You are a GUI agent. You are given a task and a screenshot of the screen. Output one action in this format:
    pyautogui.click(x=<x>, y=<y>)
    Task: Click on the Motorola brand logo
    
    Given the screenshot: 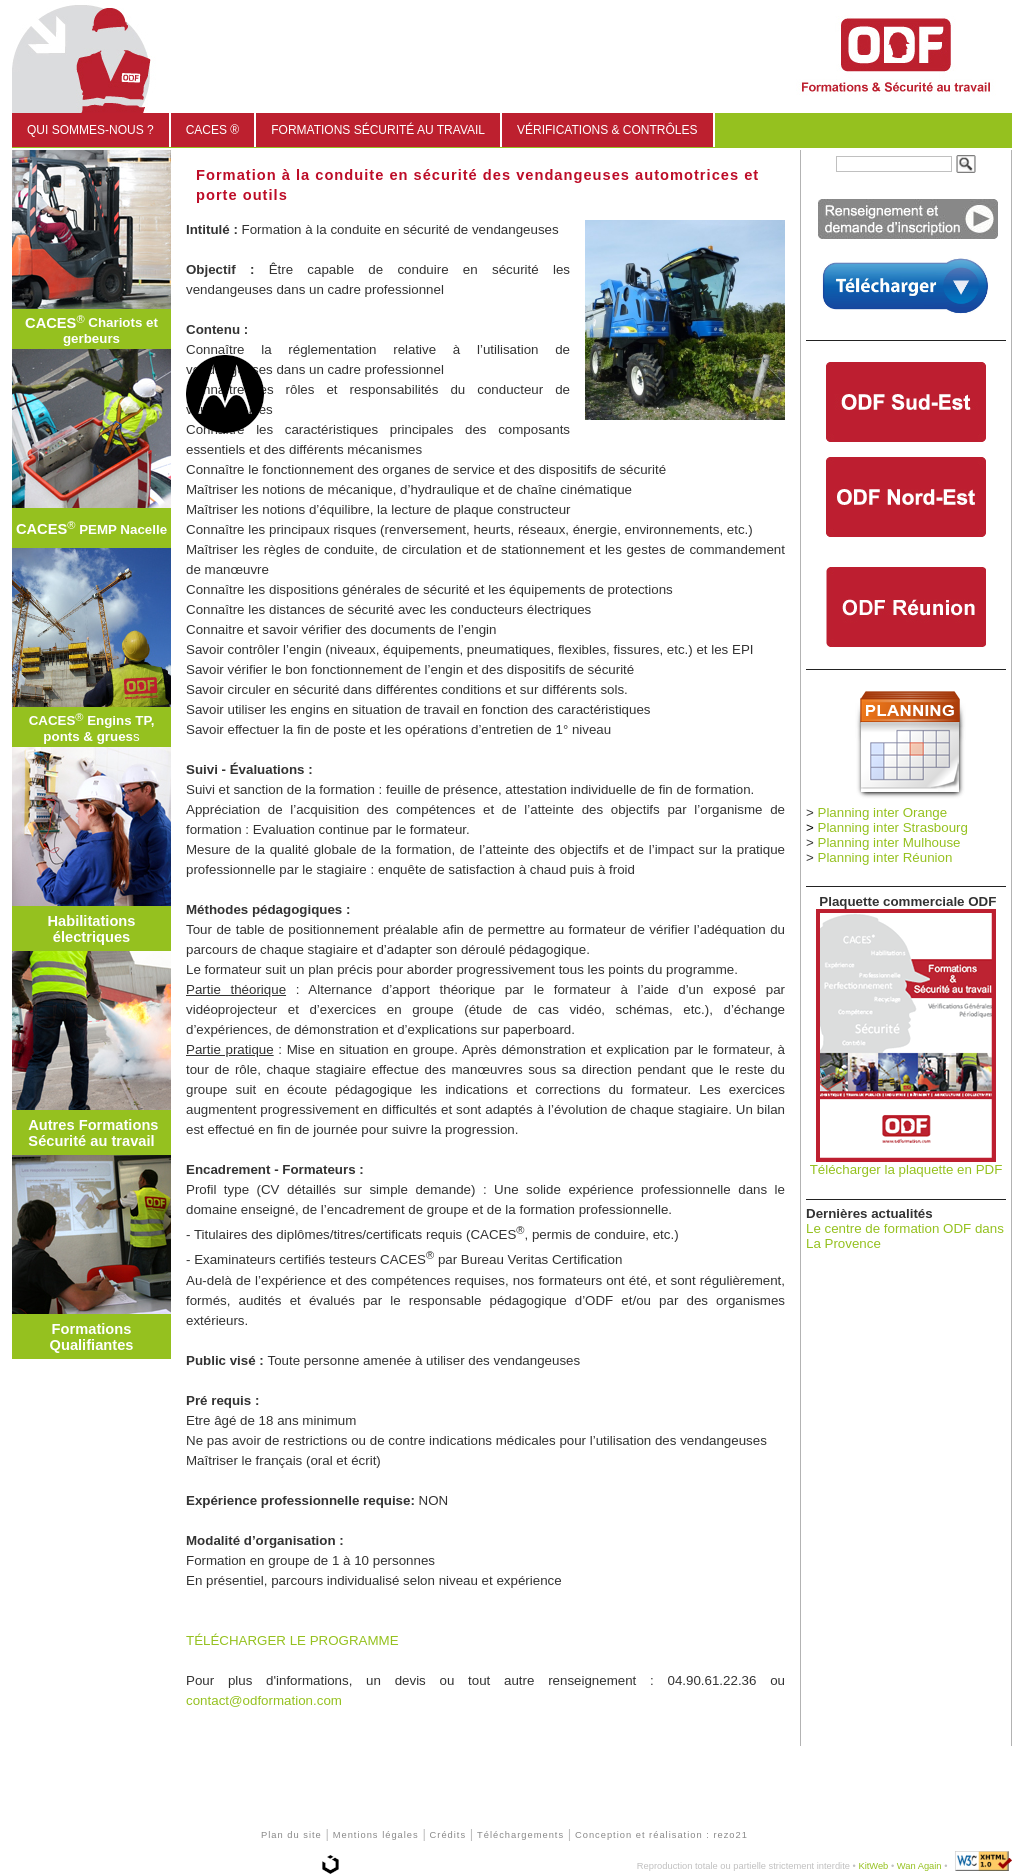 What is the action you would take?
    pyautogui.click(x=225, y=394)
    